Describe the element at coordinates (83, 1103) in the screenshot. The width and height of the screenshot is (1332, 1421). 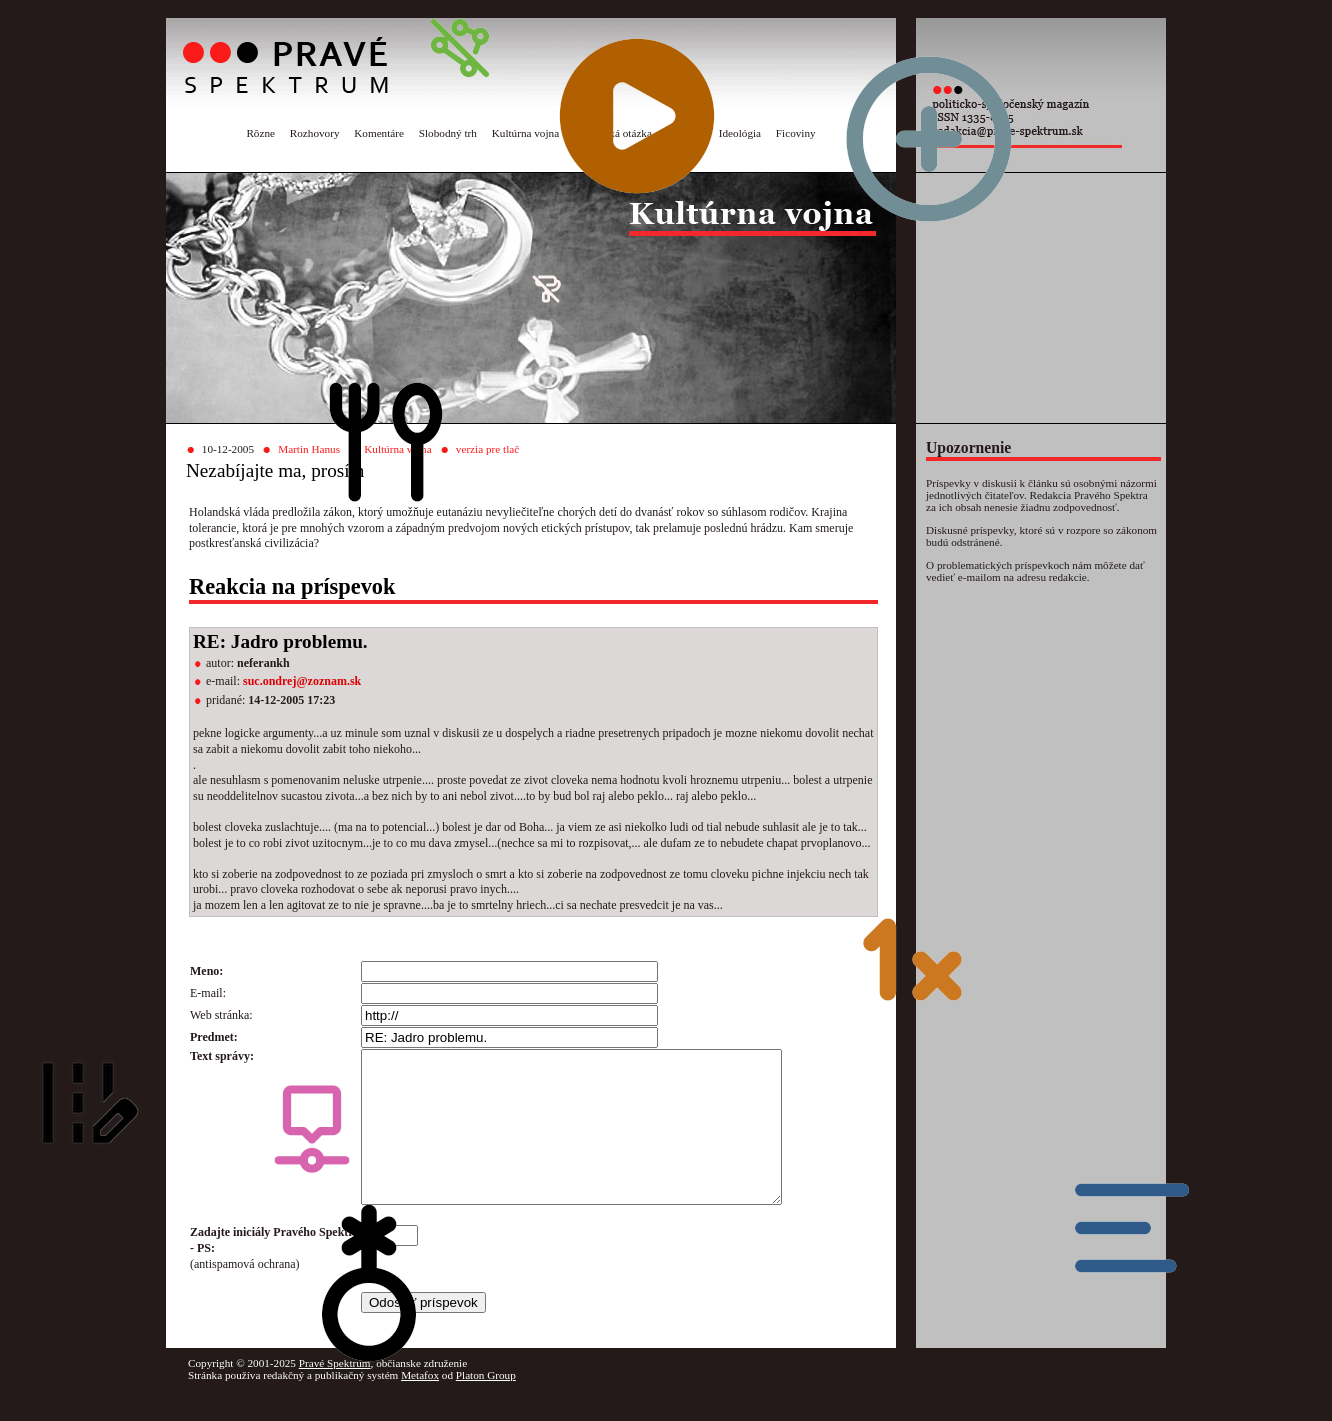
I see `edit road or route details` at that location.